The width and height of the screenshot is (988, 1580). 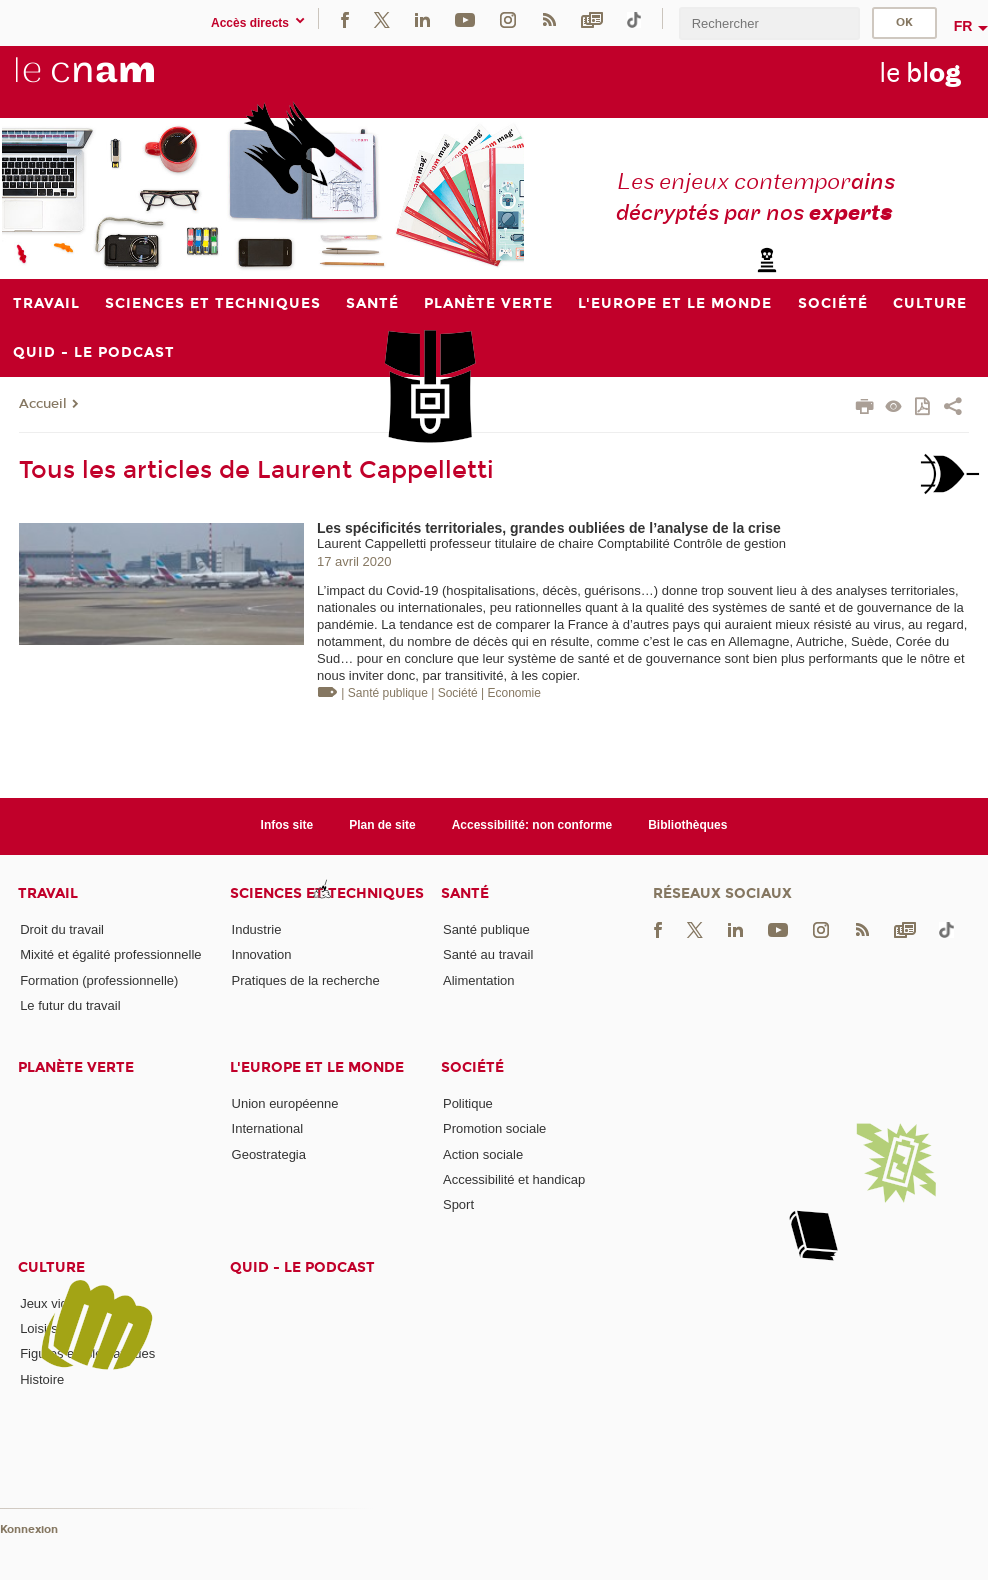 I want to click on represents an XOR logic gate in a circuit diagram, so click(x=950, y=474).